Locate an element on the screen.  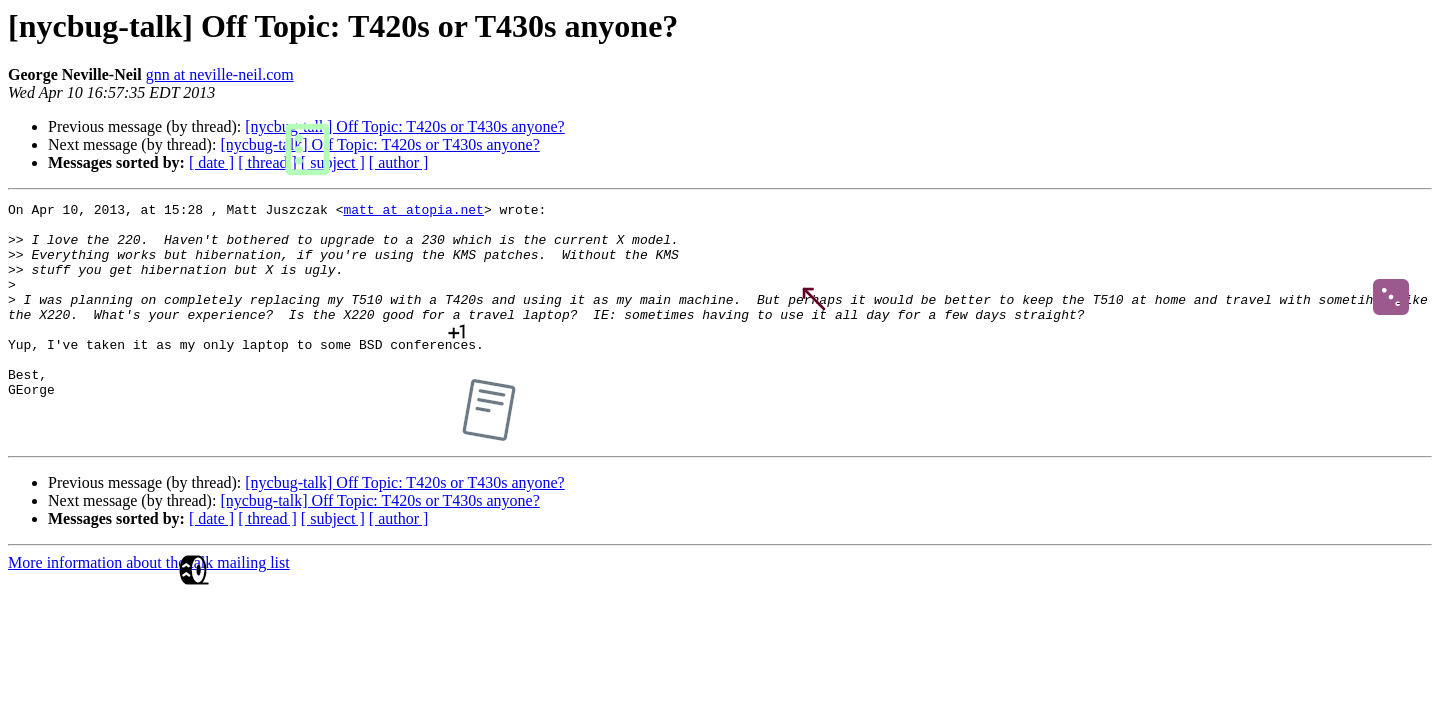
view tire pressure or status is located at coordinates (193, 570).